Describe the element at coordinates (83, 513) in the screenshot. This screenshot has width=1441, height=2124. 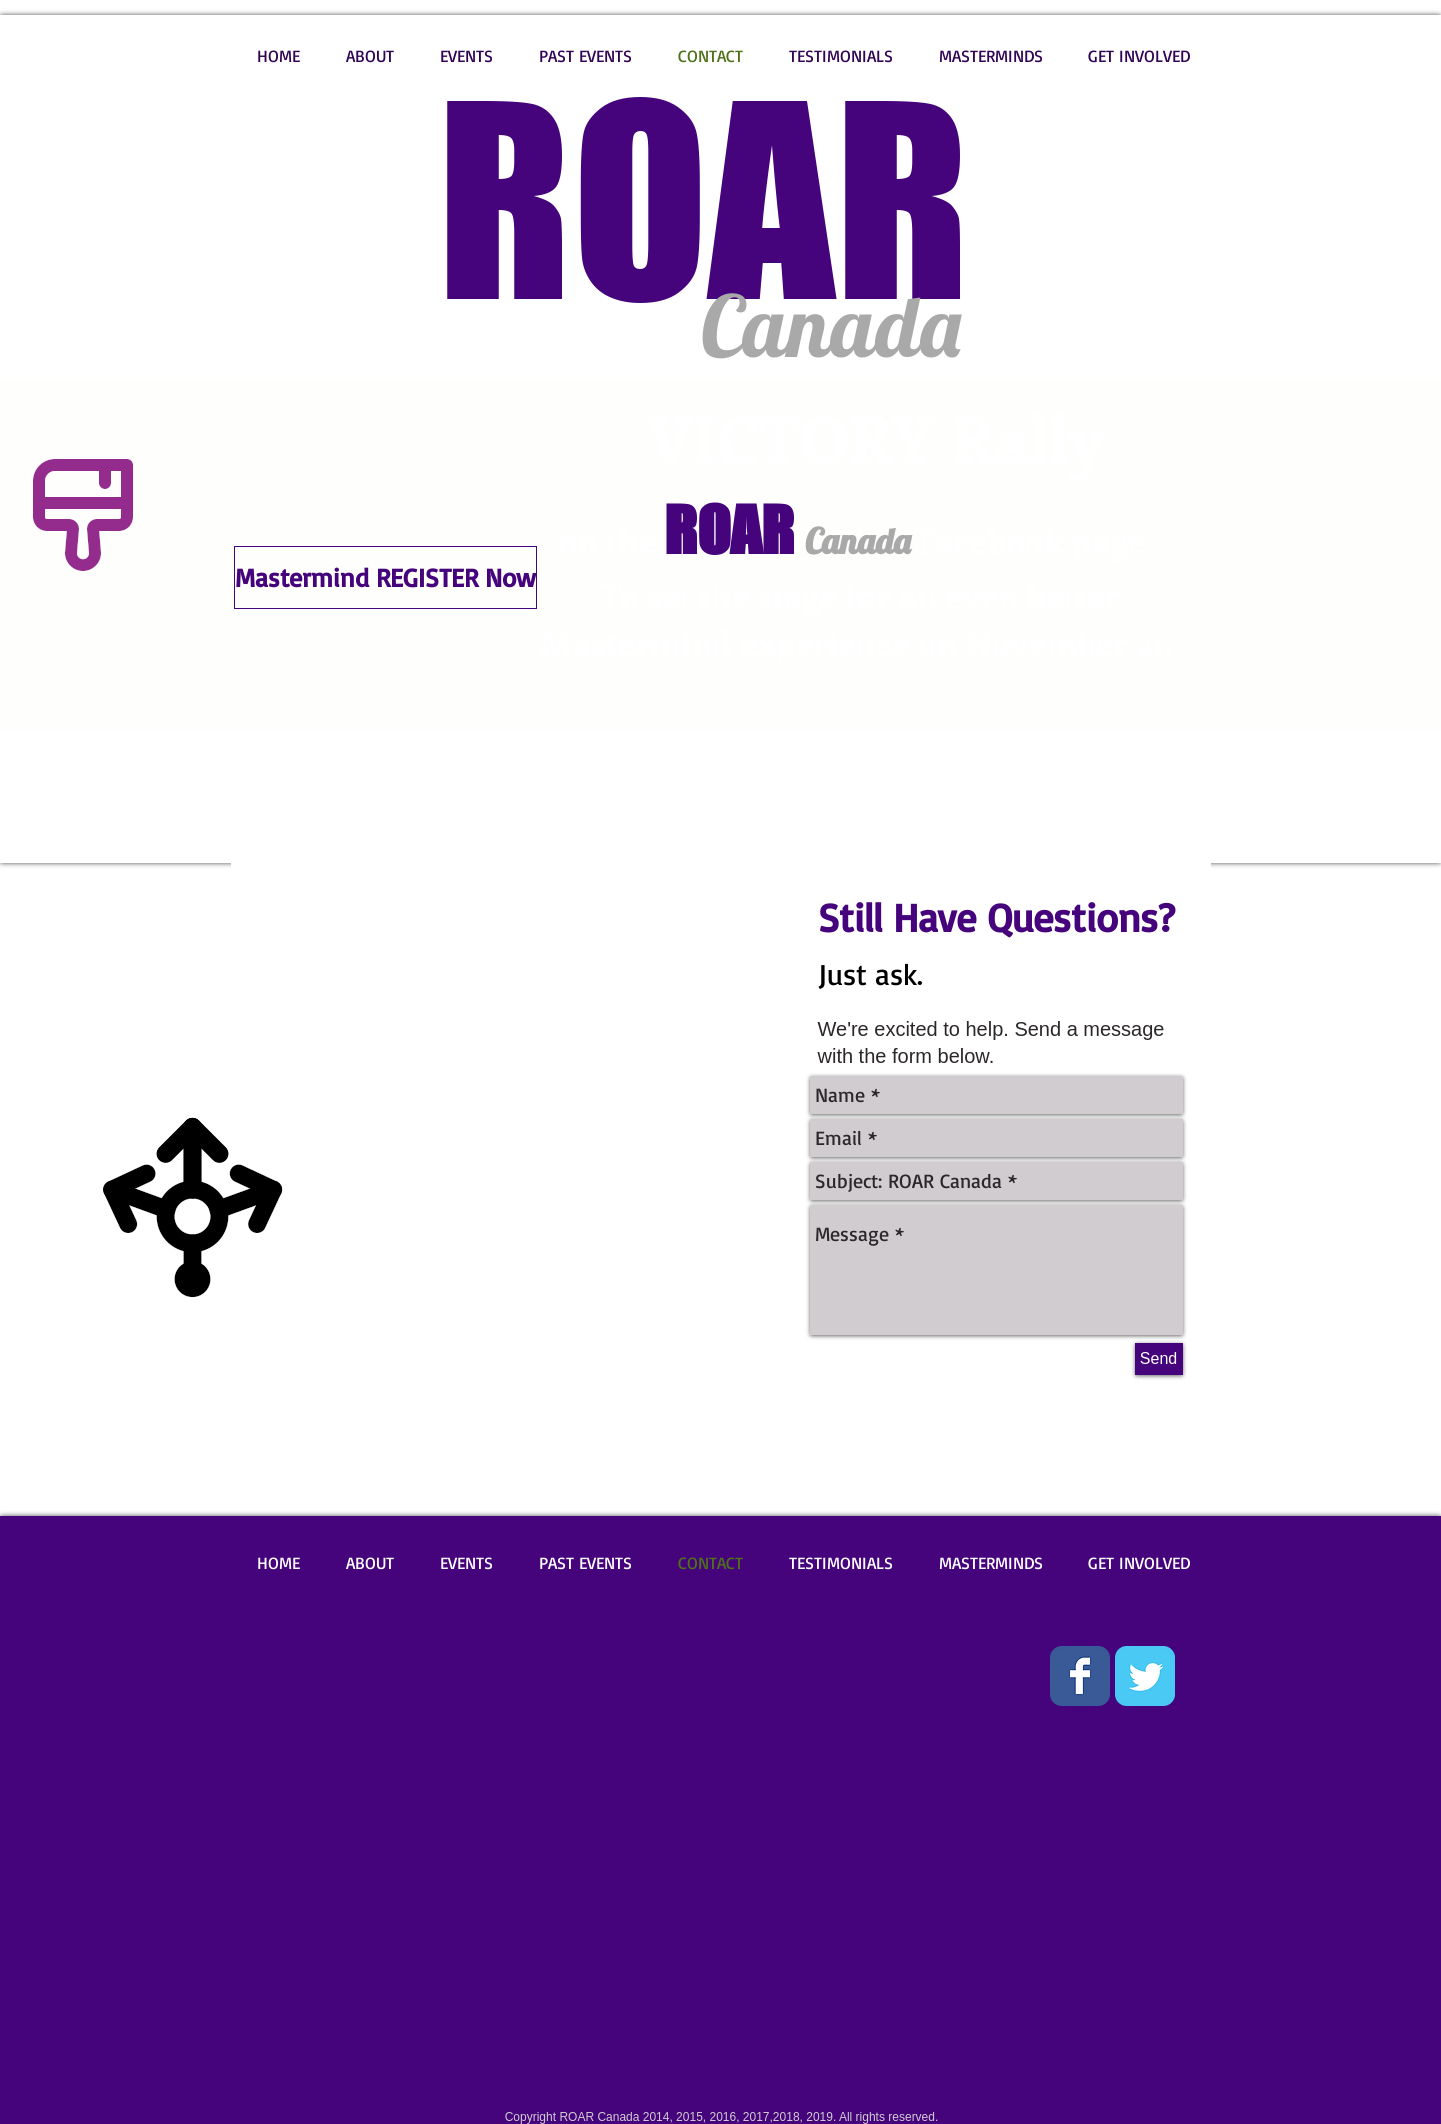
I see `access painting or drawing tools` at that location.